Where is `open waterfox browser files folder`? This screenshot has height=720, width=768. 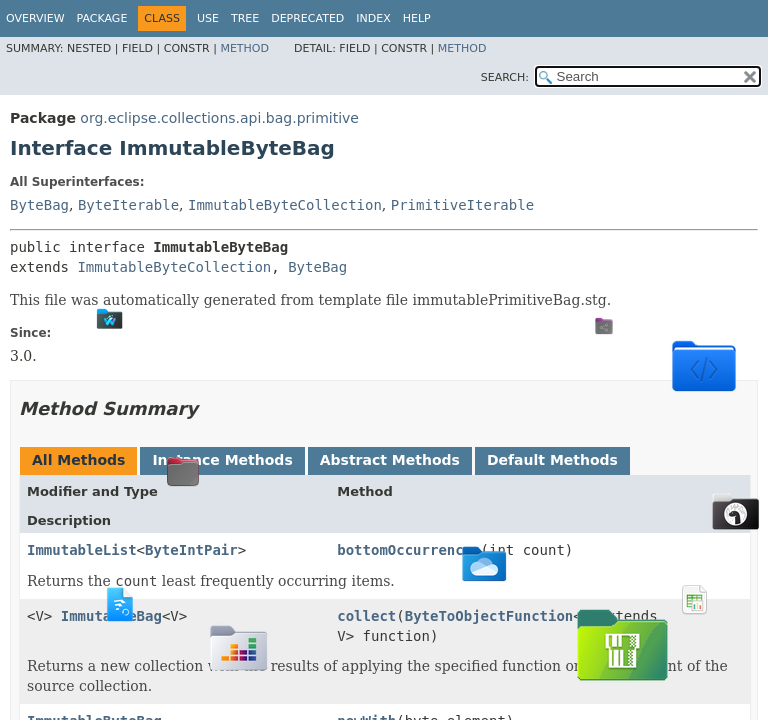 open waterfox browser files folder is located at coordinates (109, 319).